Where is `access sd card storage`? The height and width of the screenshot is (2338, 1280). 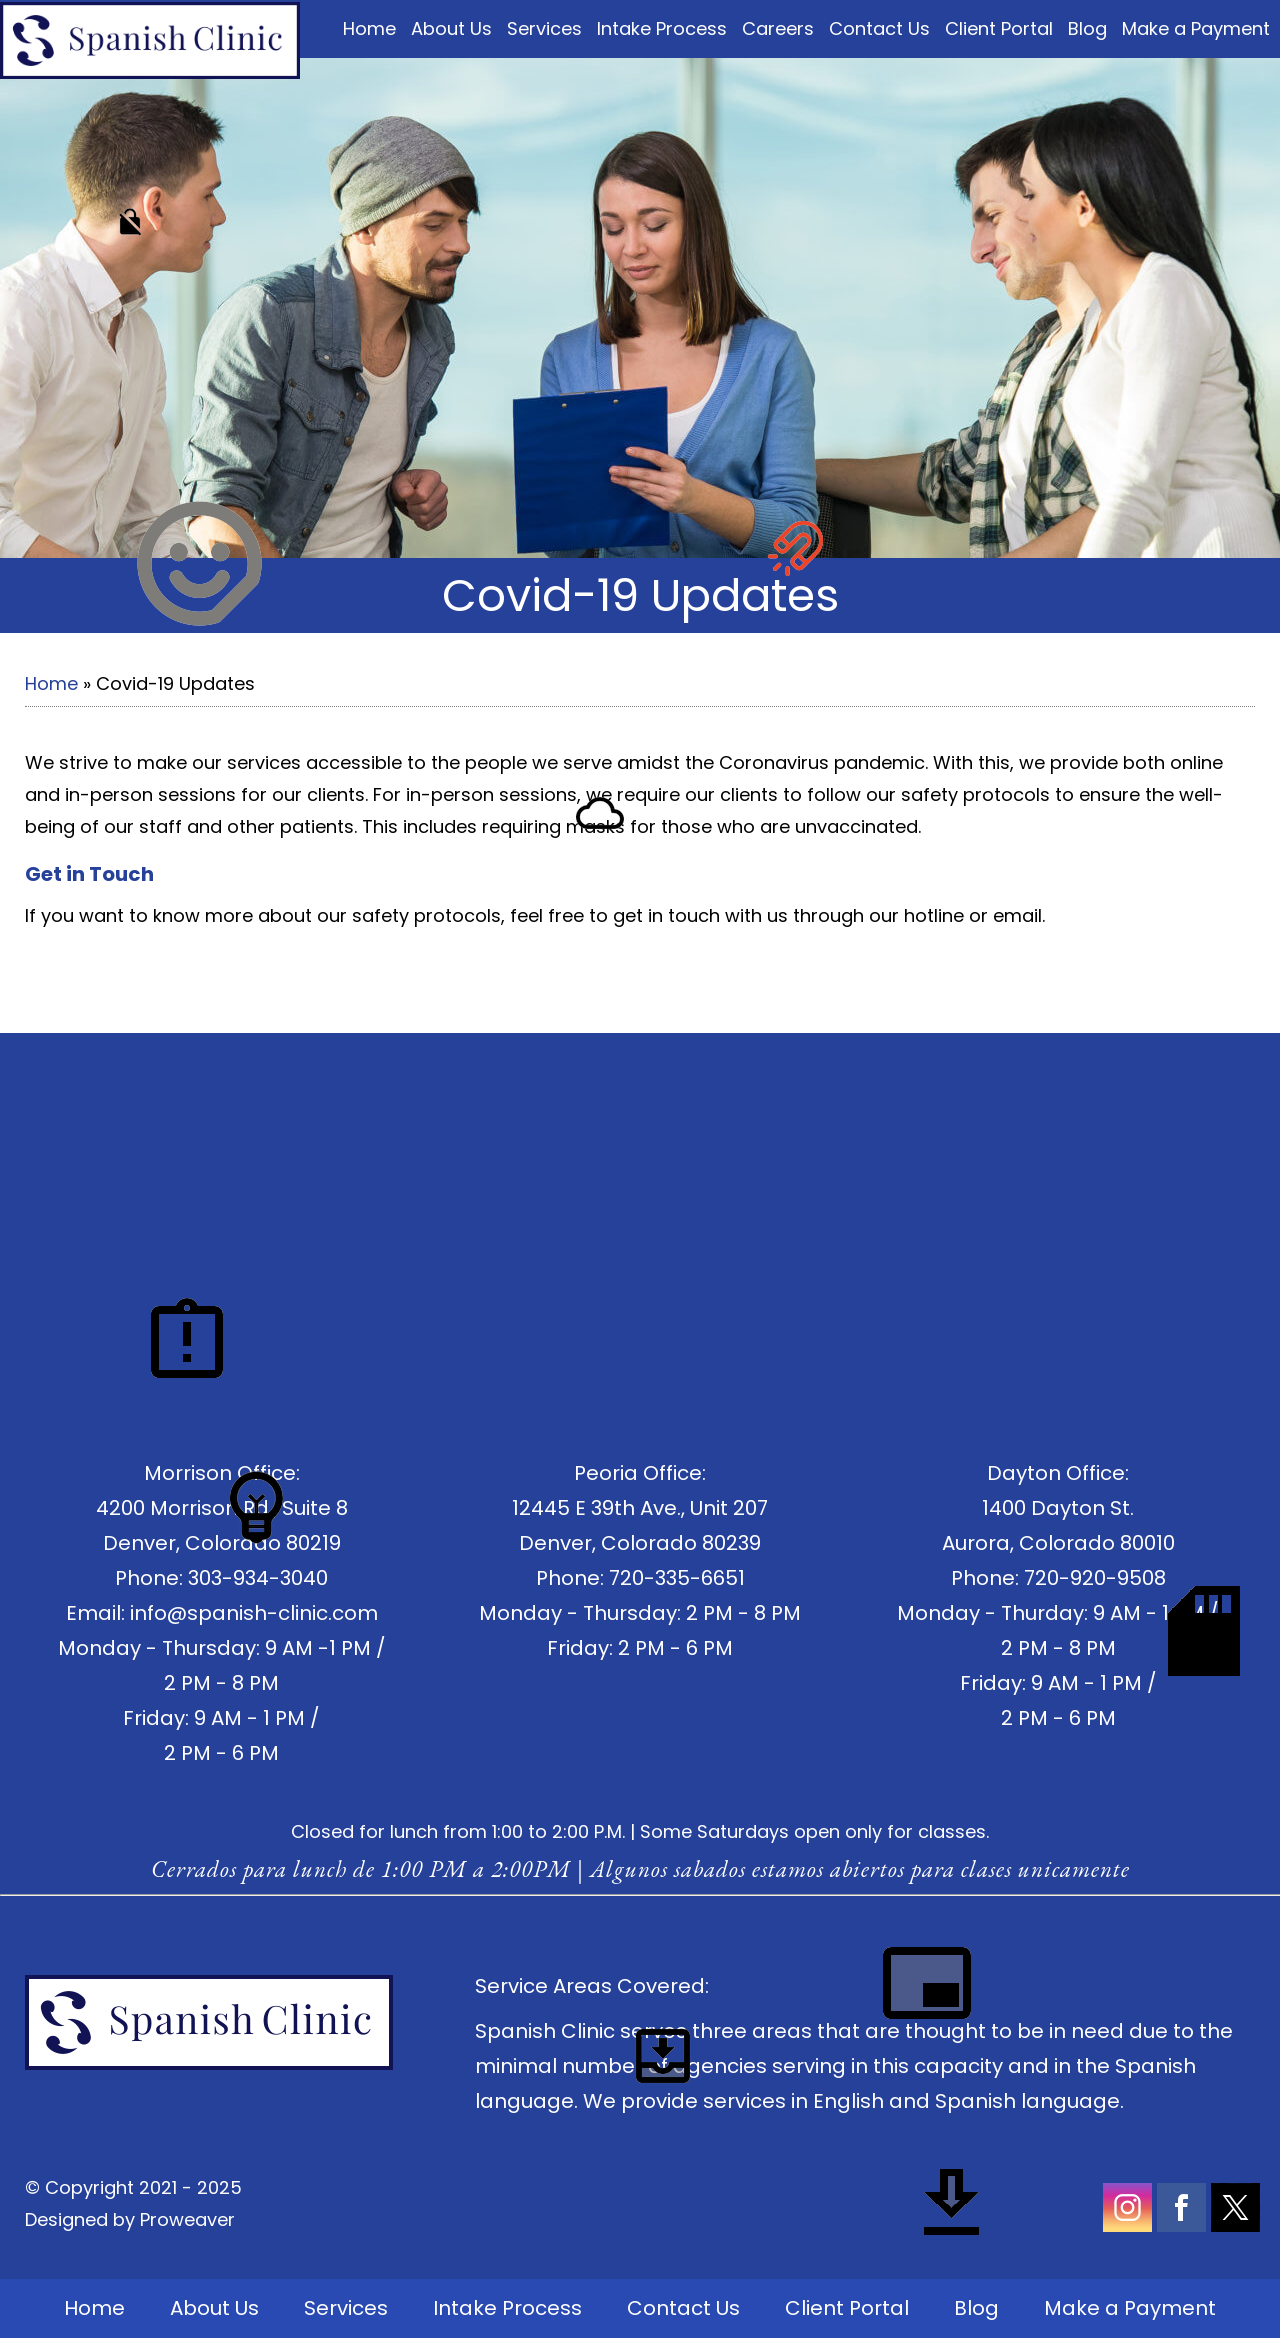 access sd card storage is located at coordinates (1204, 1631).